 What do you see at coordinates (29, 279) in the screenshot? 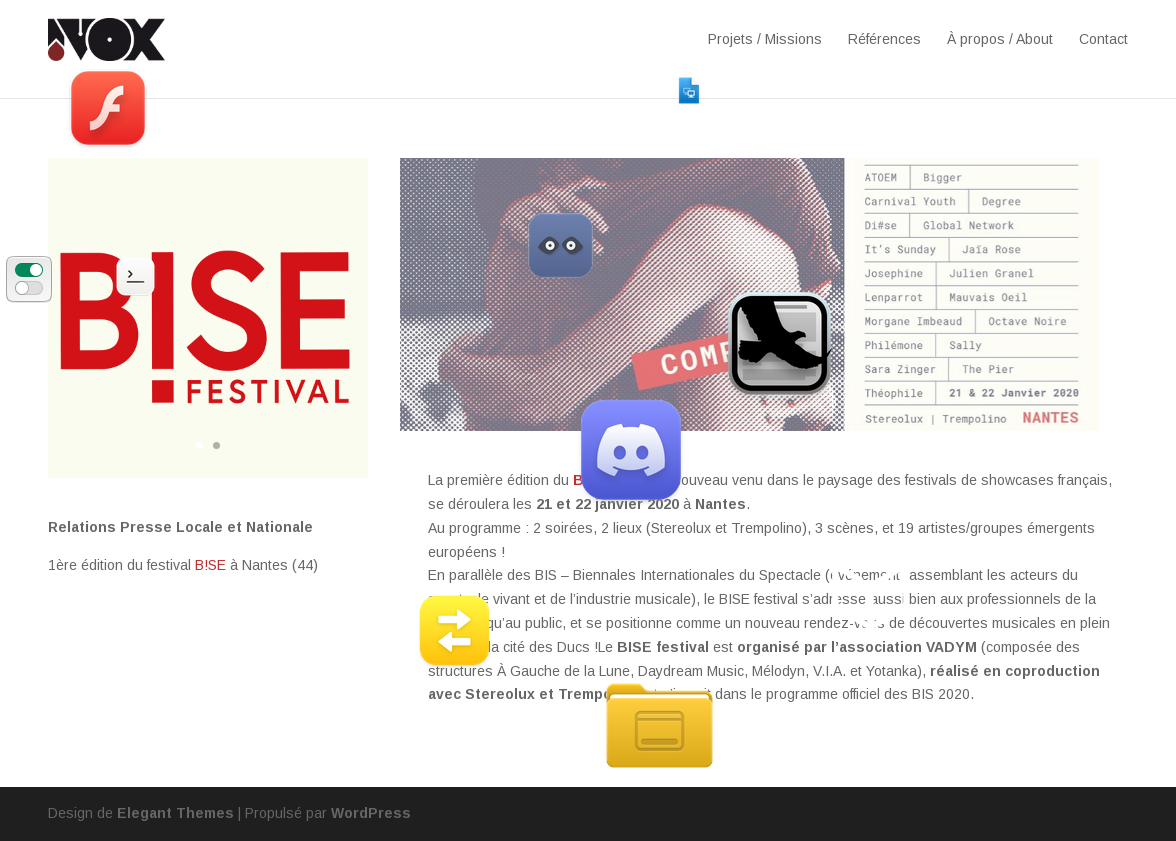
I see `open unity tweak tool to customize desktop settings` at bounding box center [29, 279].